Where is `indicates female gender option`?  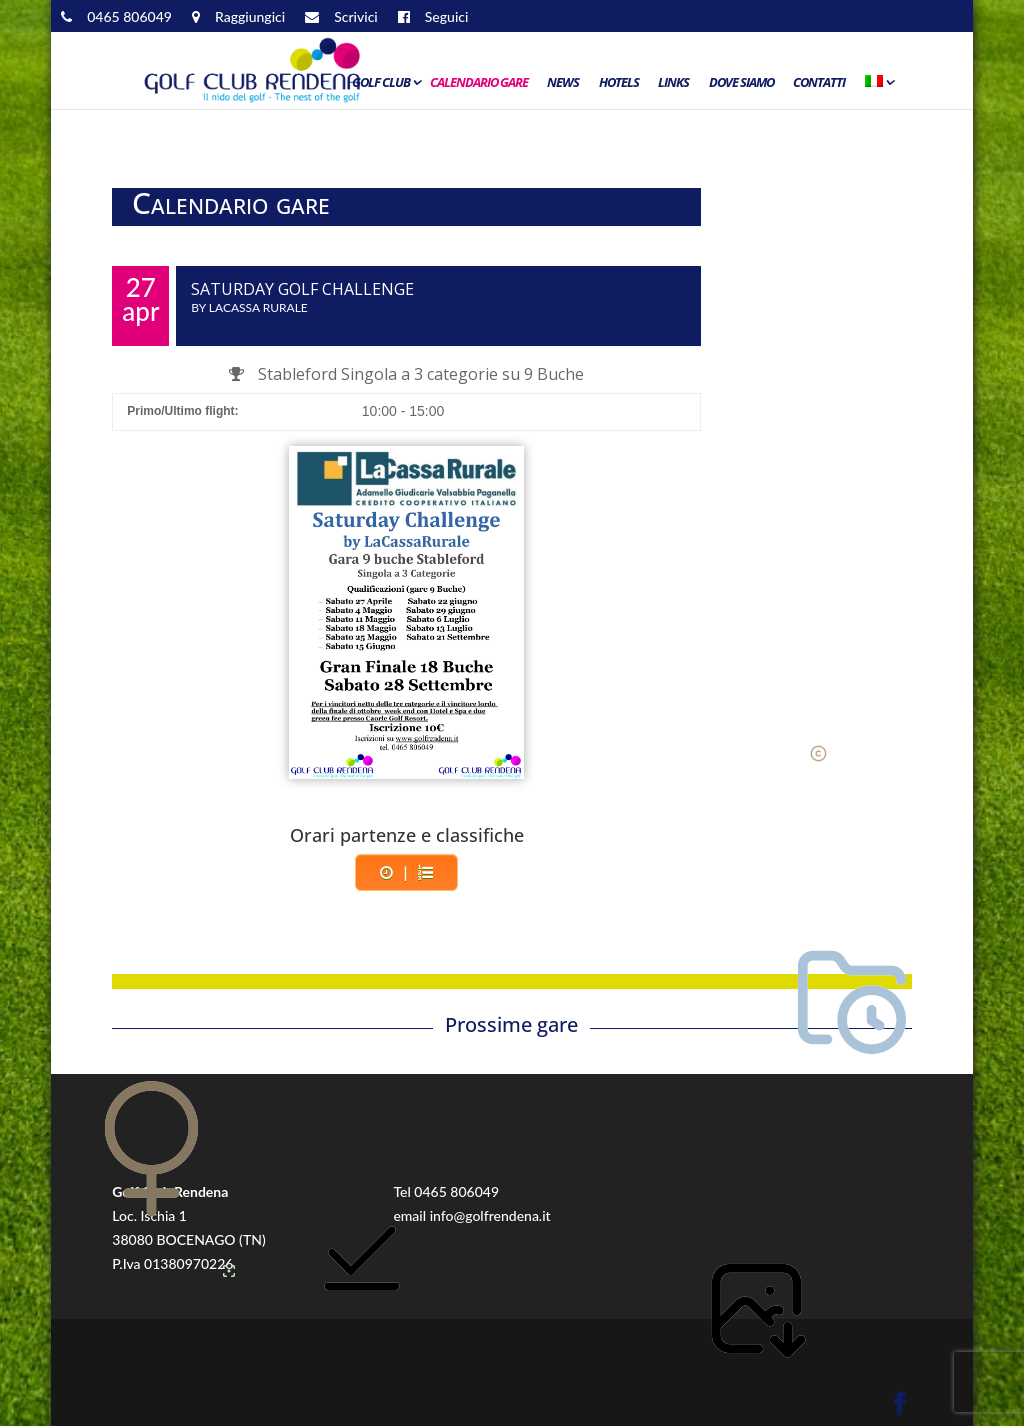 indicates female gender option is located at coordinates (151, 1146).